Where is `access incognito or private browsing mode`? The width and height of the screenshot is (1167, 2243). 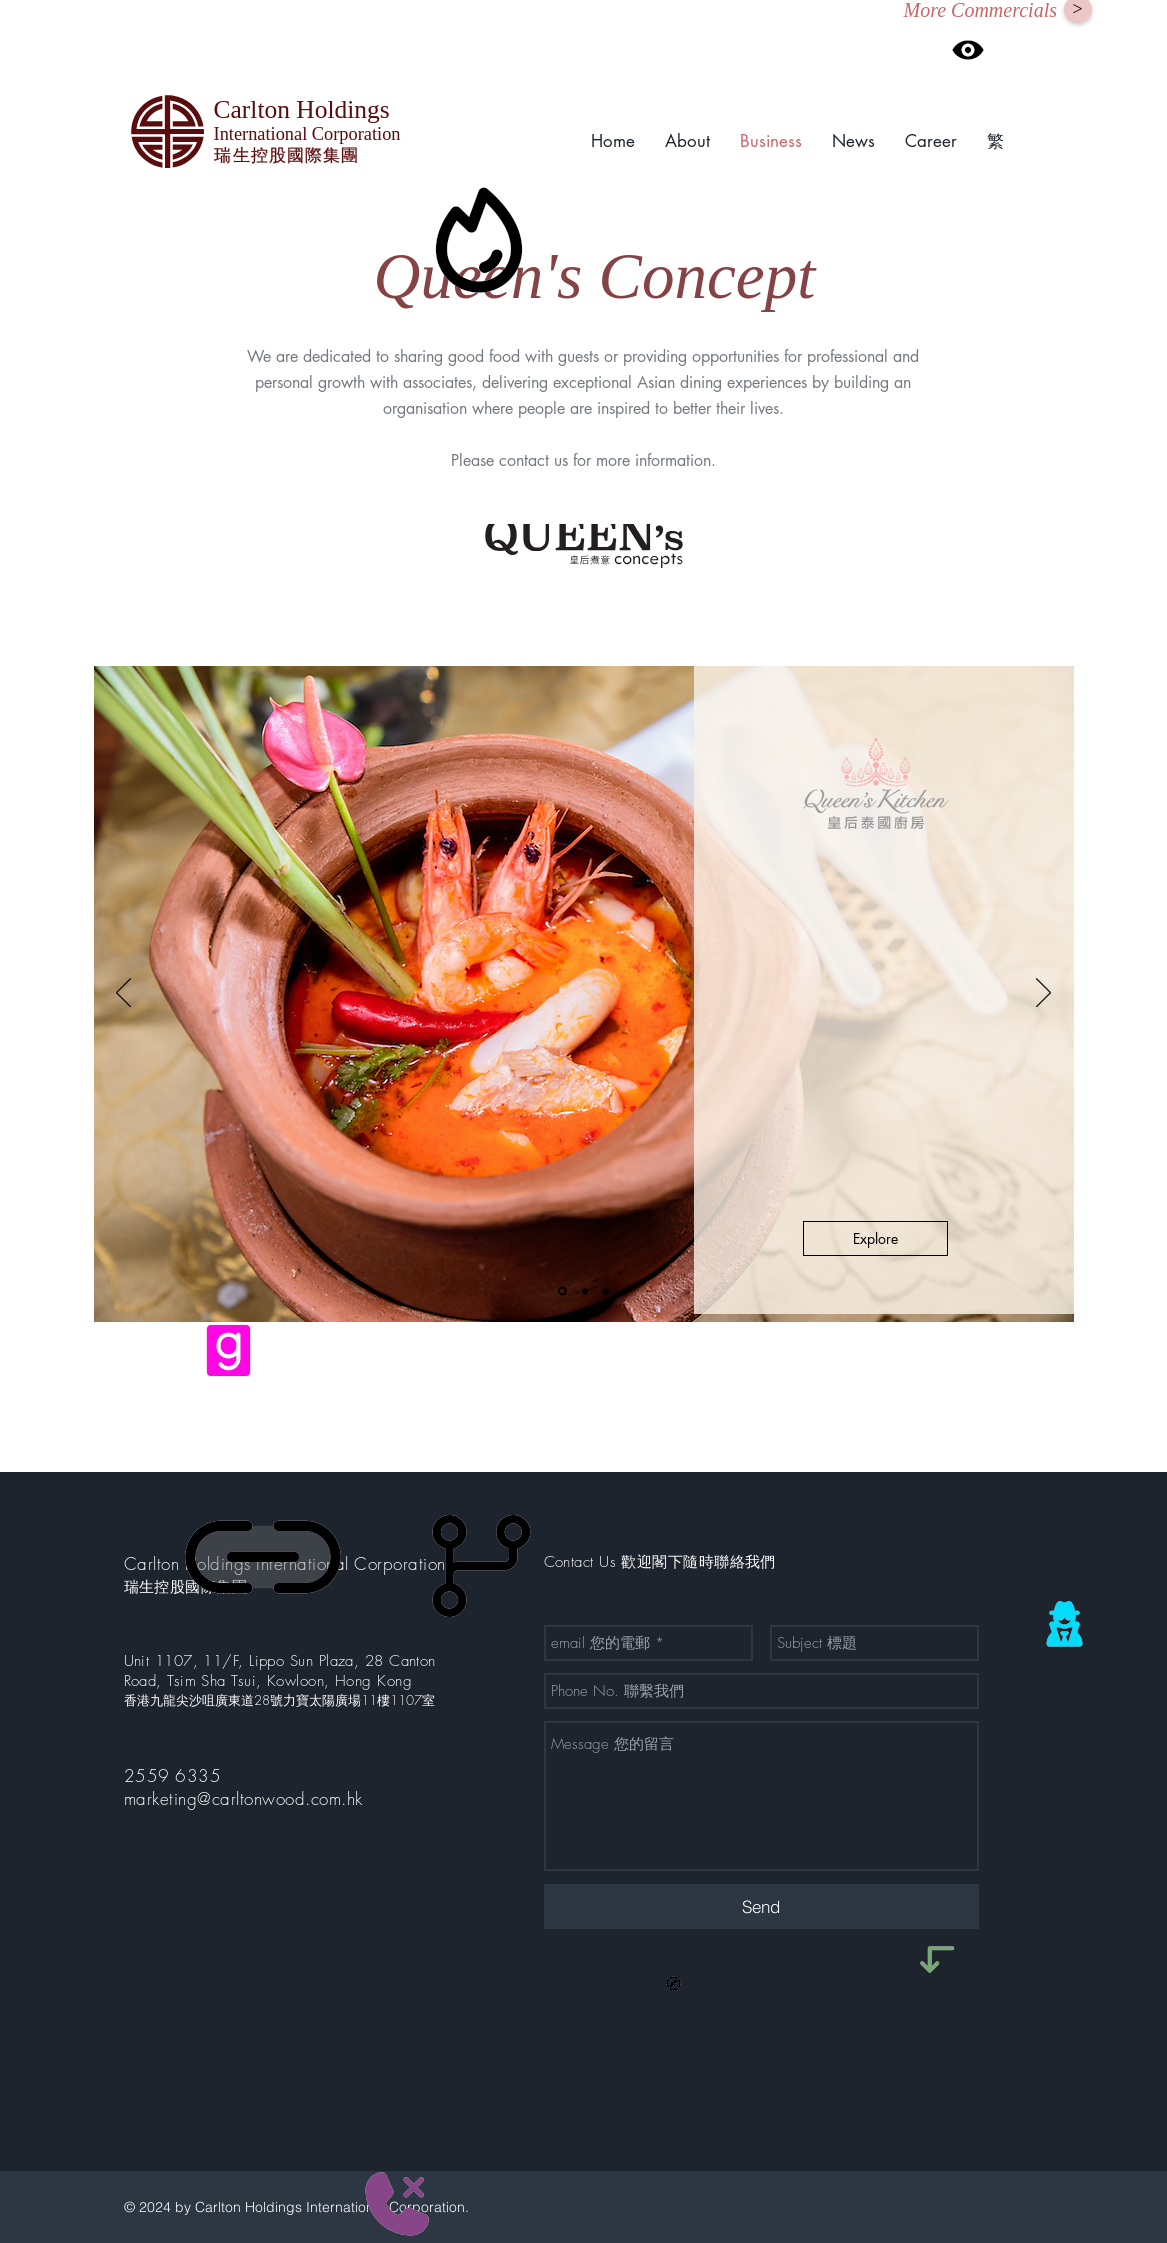 access incognito or private browsing mode is located at coordinates (1064, 1624).